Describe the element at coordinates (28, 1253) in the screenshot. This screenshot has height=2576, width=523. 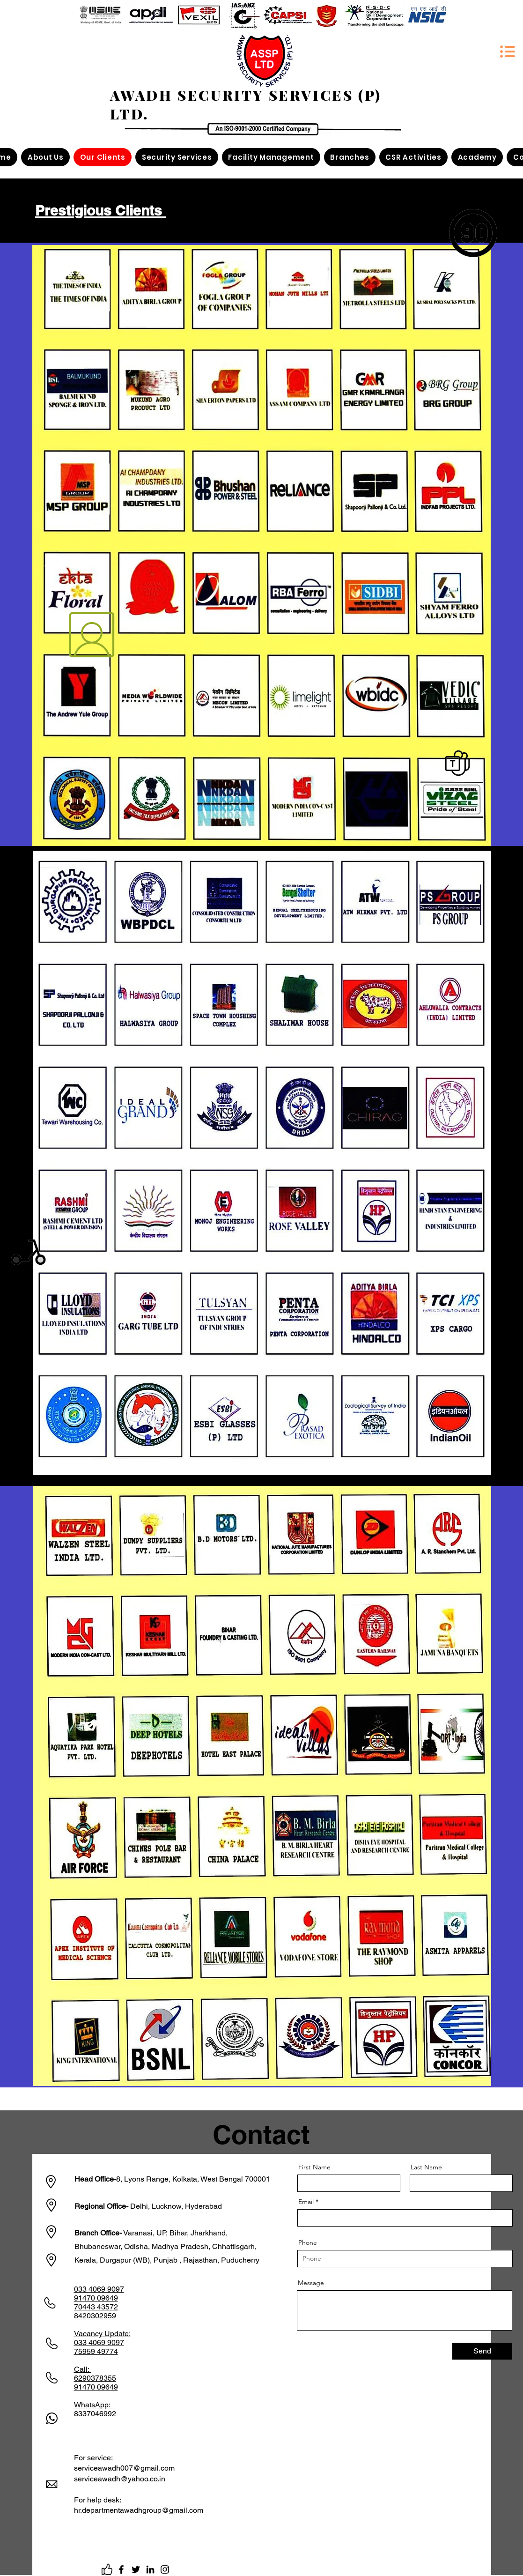
I see `select scooter as transportation mode` at that location.